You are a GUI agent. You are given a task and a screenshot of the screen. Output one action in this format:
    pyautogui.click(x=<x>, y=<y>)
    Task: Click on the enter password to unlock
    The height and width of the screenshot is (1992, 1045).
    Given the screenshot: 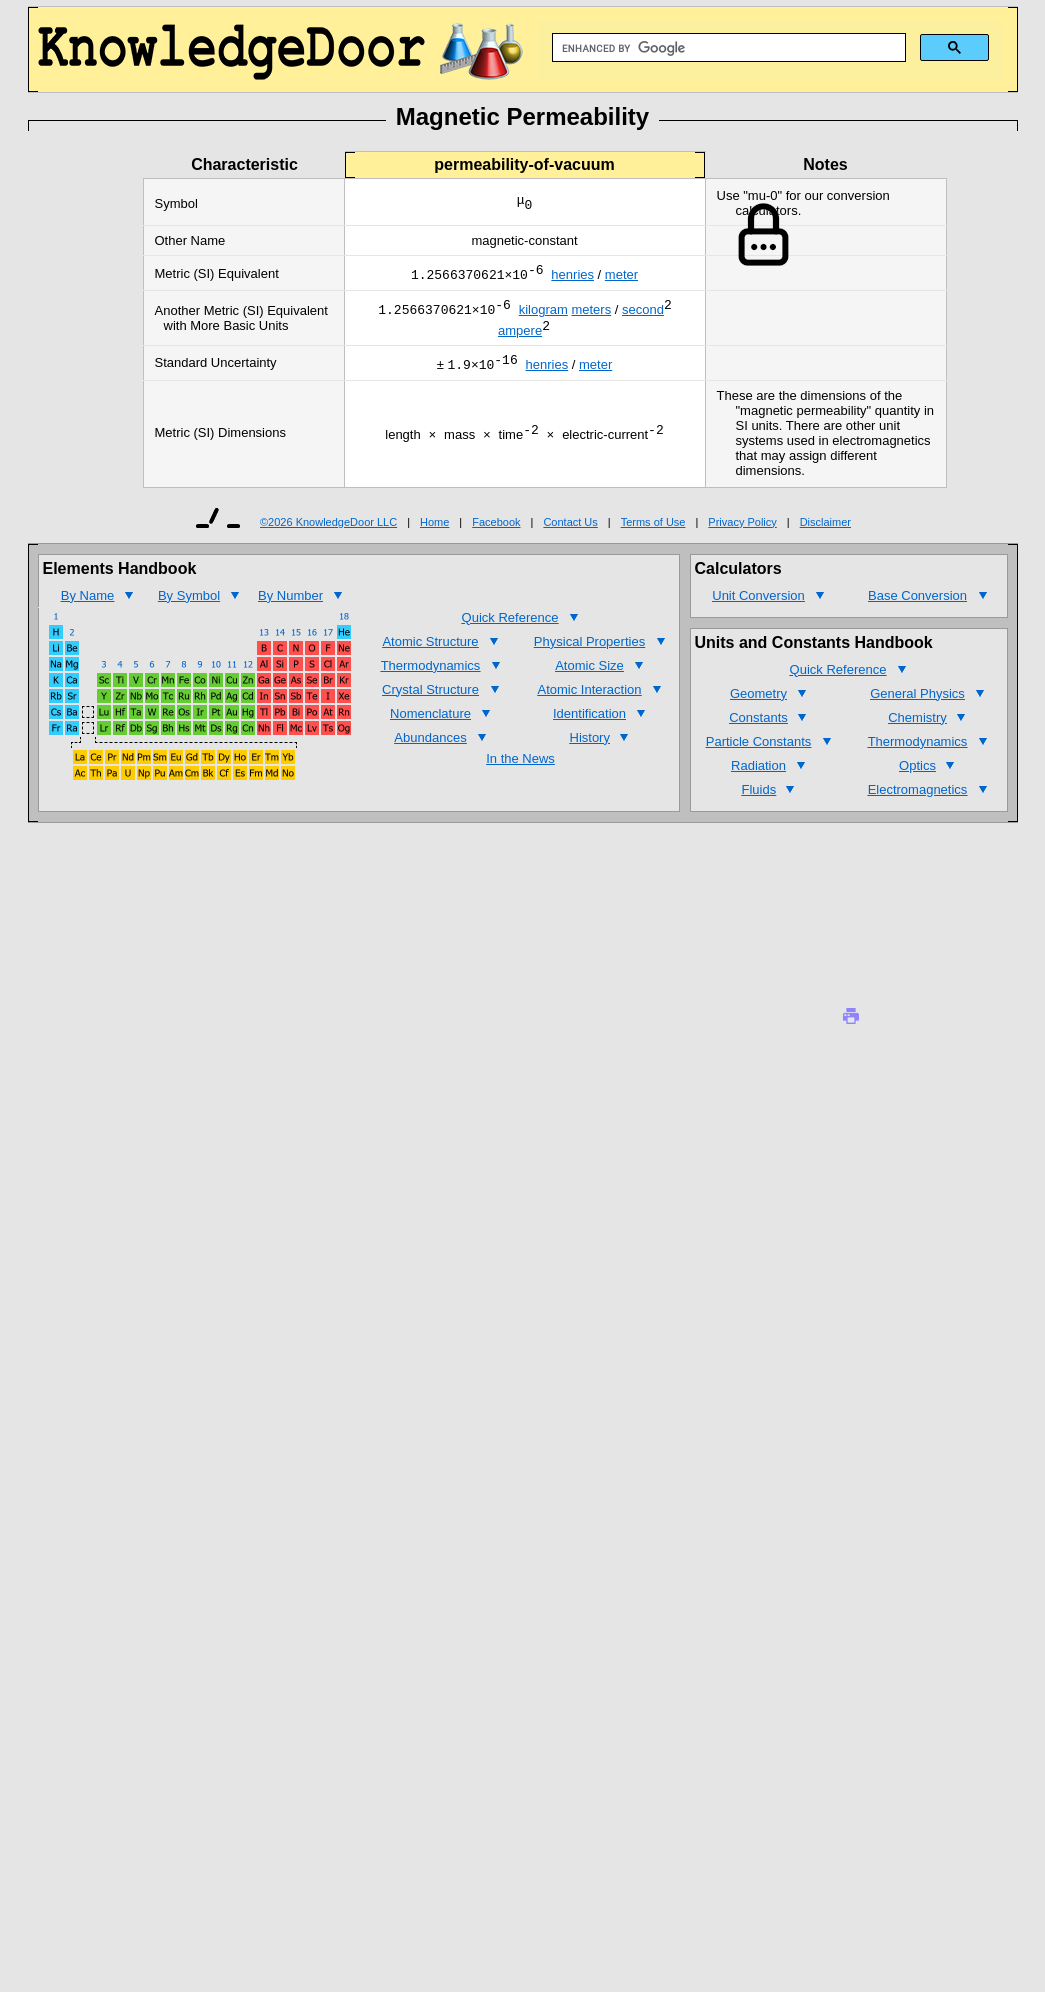 What is the action you would take?
    pyautogui.click(x=763, y=234)
    